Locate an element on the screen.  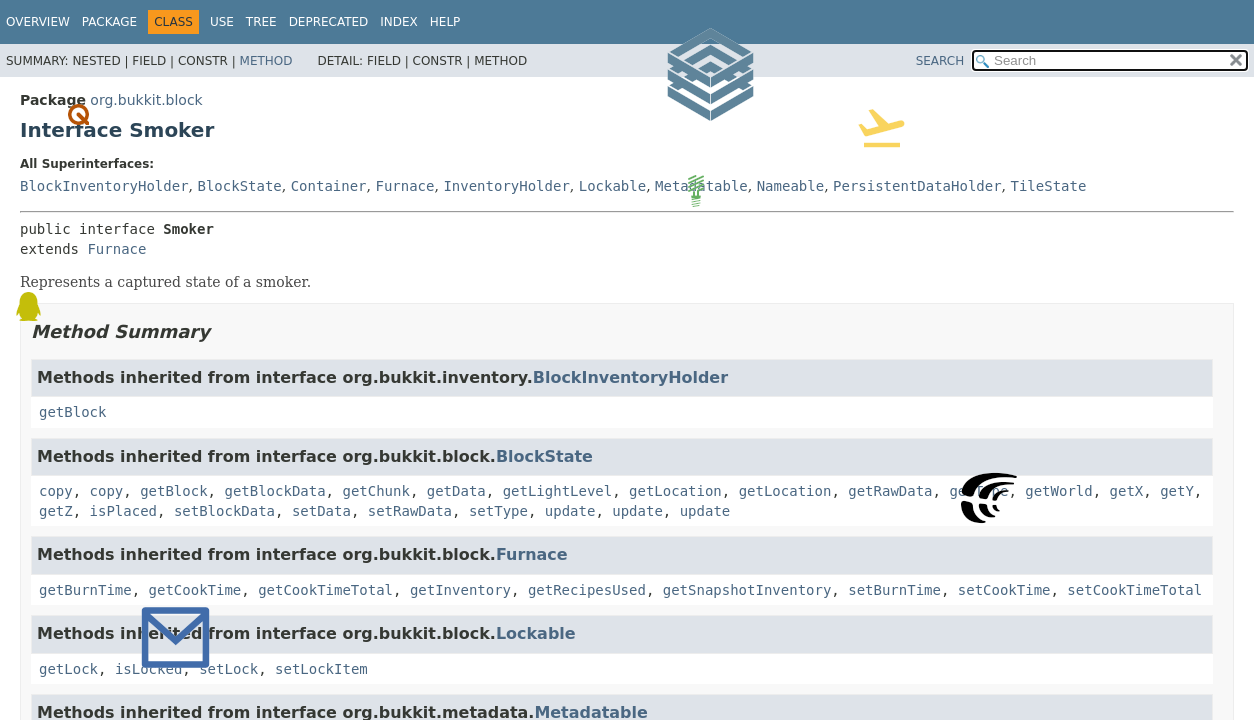
view departing flights is located at coordinates (882, 127).